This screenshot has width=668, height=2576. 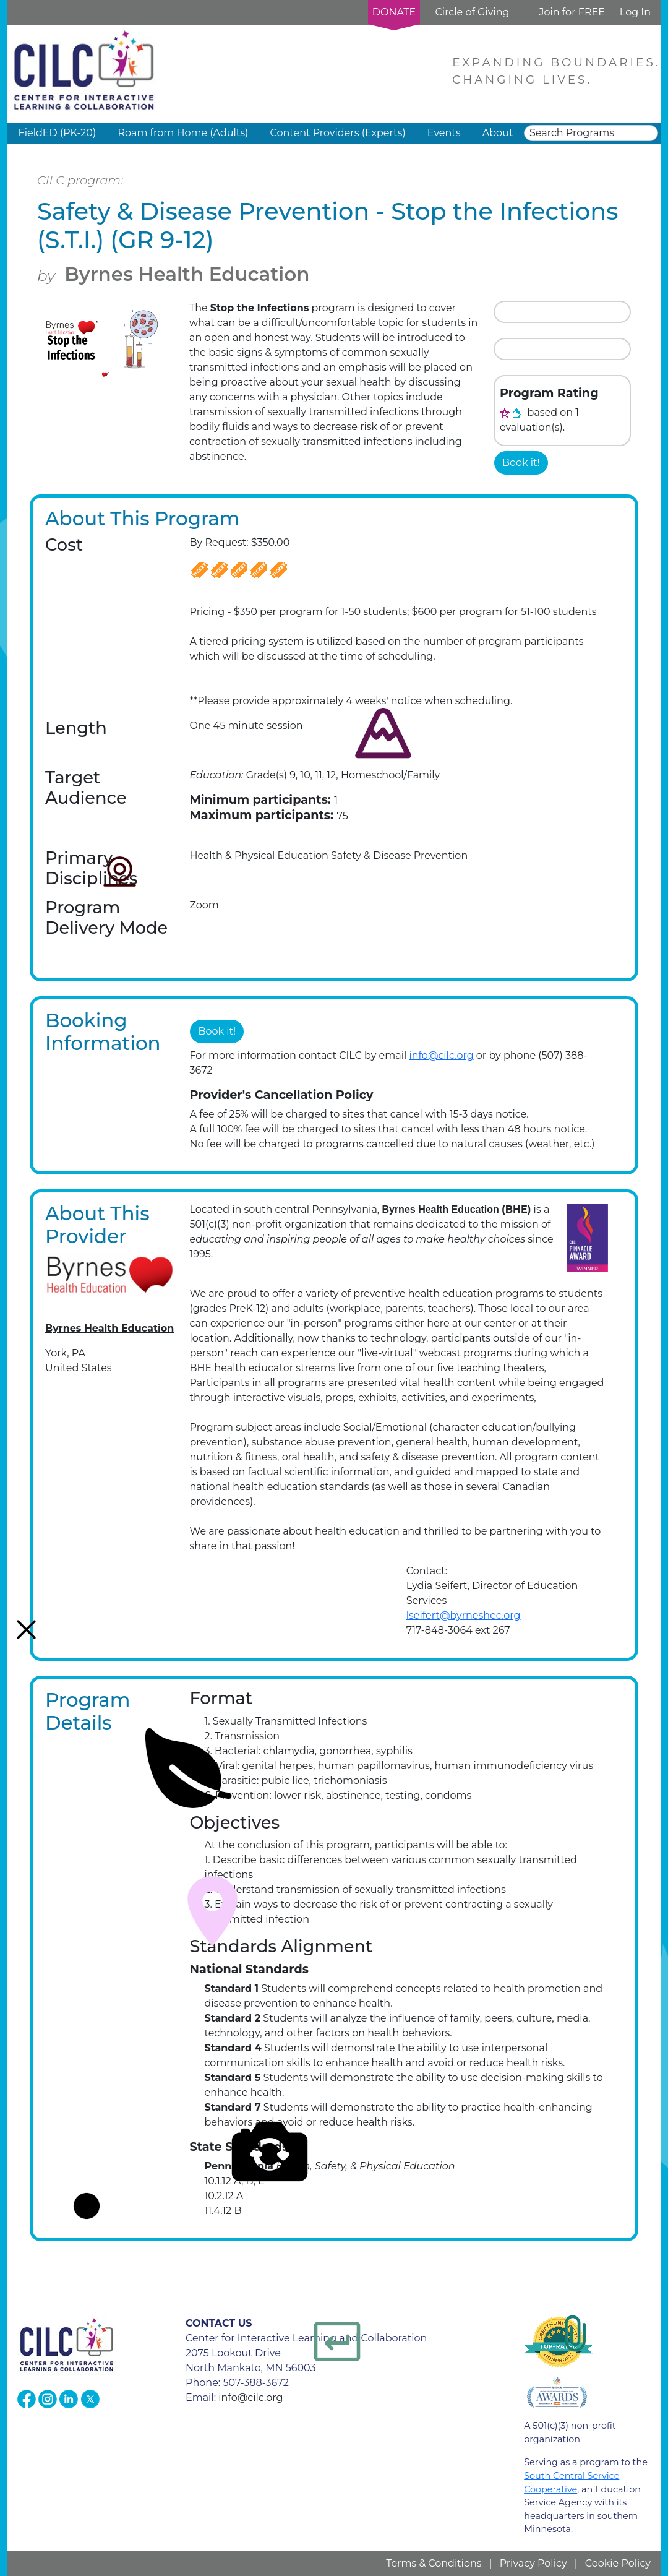 What do you see at coordinates (87, 2206) in the screenshot?
I see `select or mark an item` at bounding box center [87, 2206].